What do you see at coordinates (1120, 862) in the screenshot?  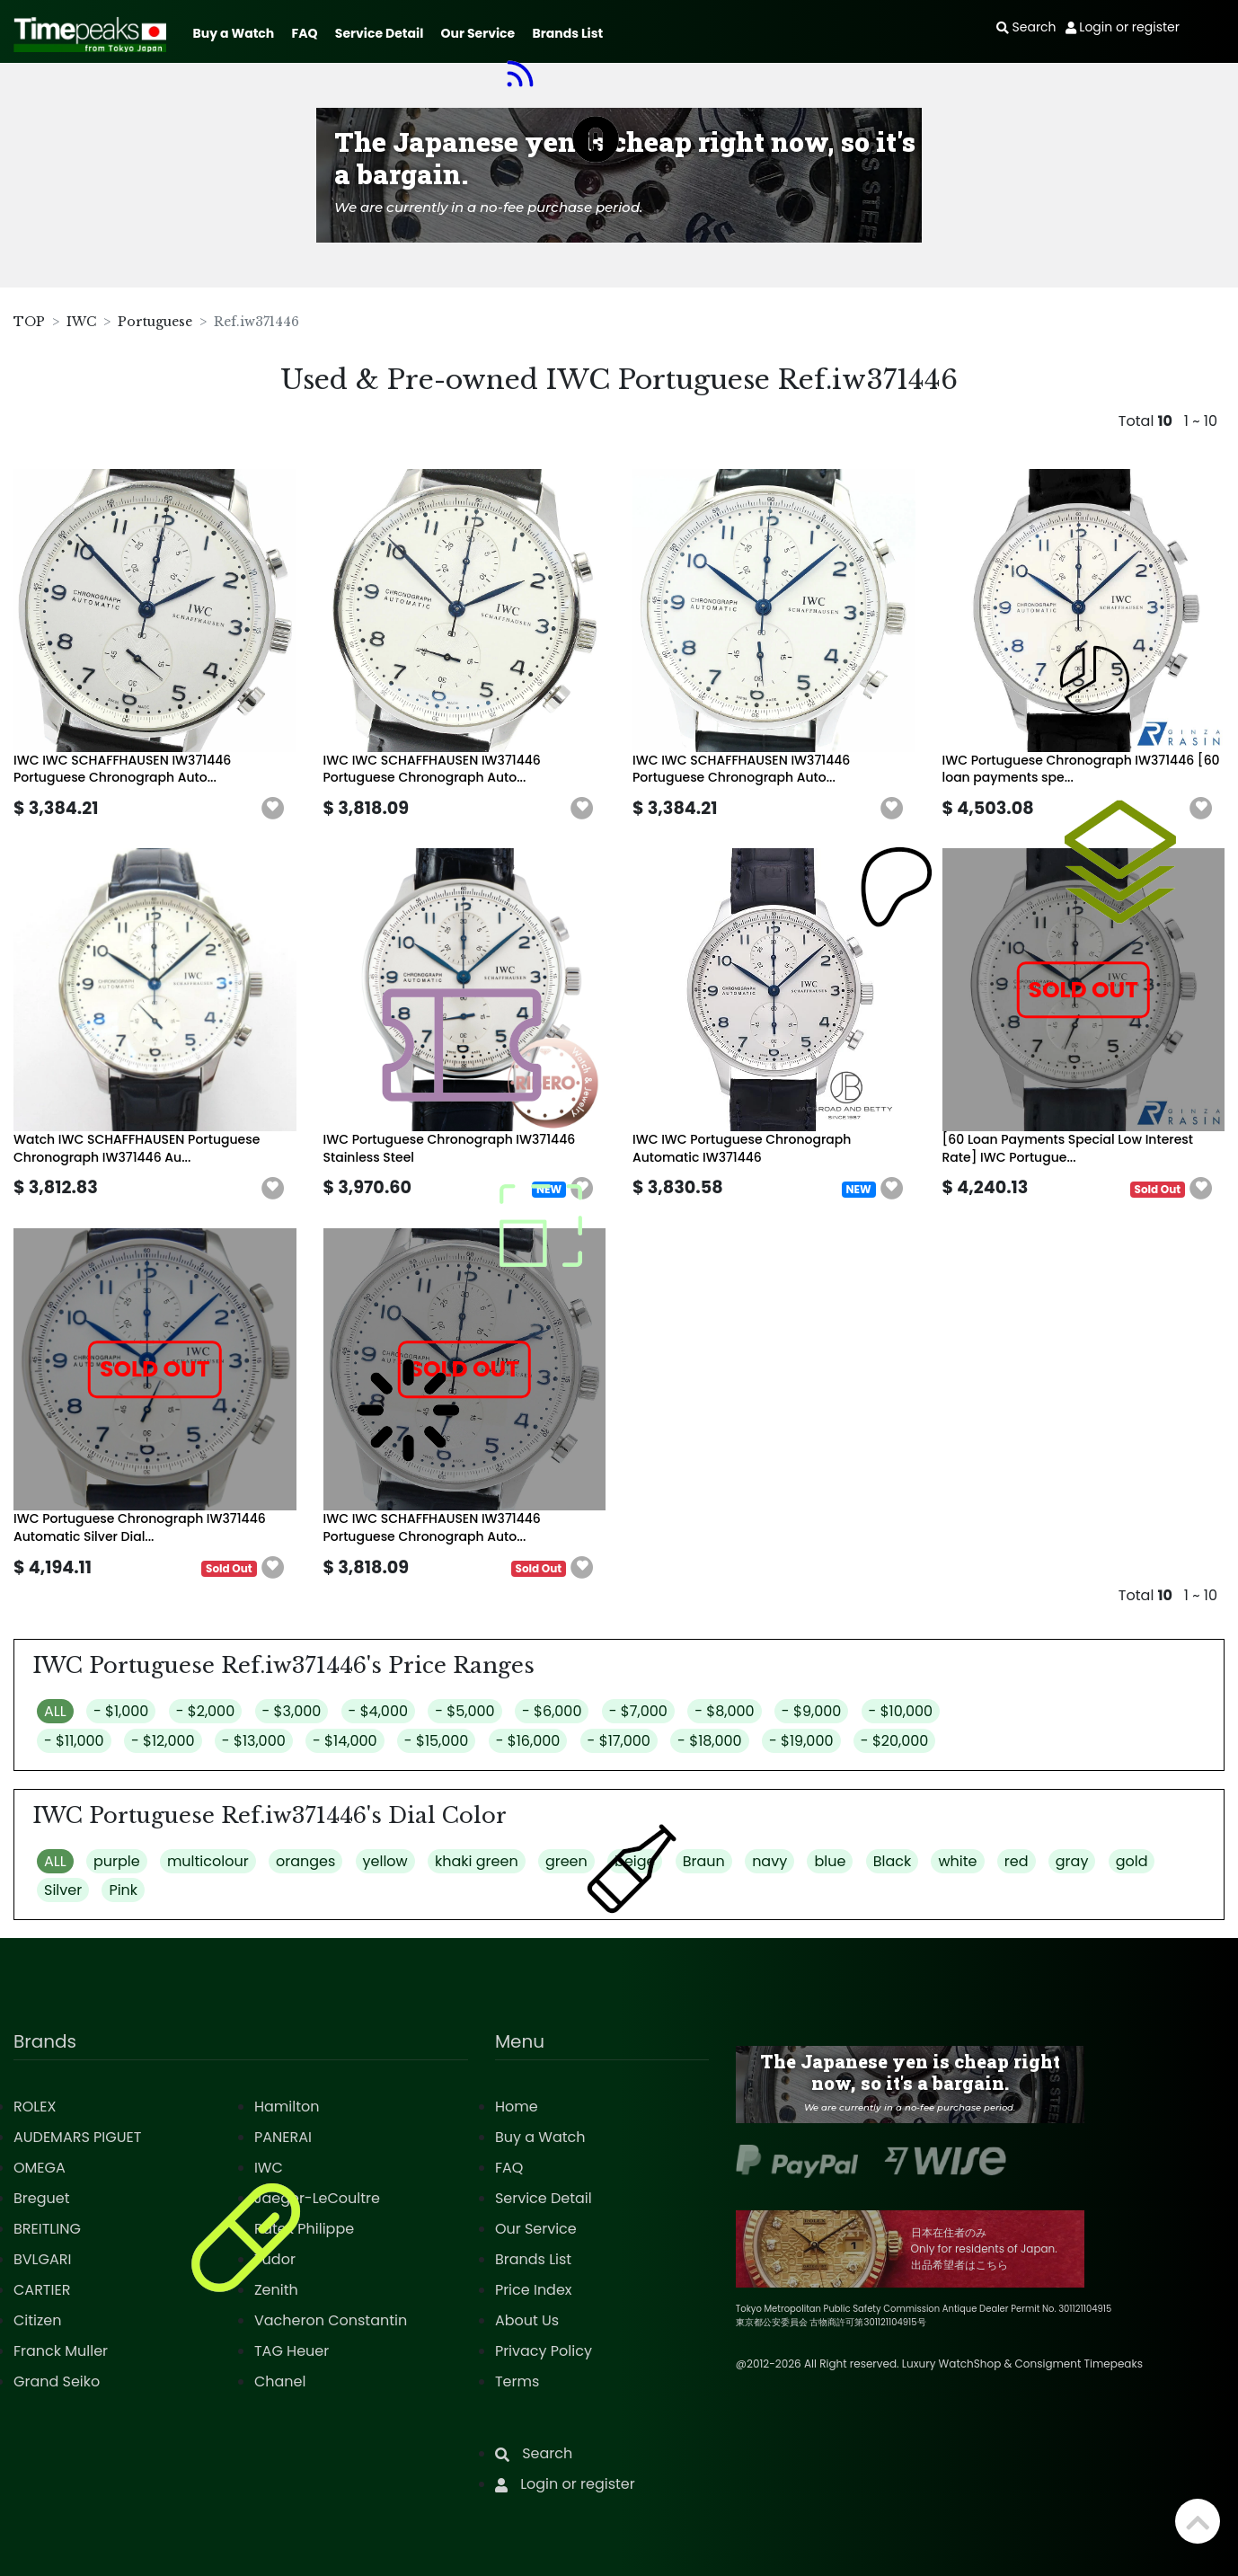 I see `toggle layer visibility in editor` at bounding box center [1120, 862].